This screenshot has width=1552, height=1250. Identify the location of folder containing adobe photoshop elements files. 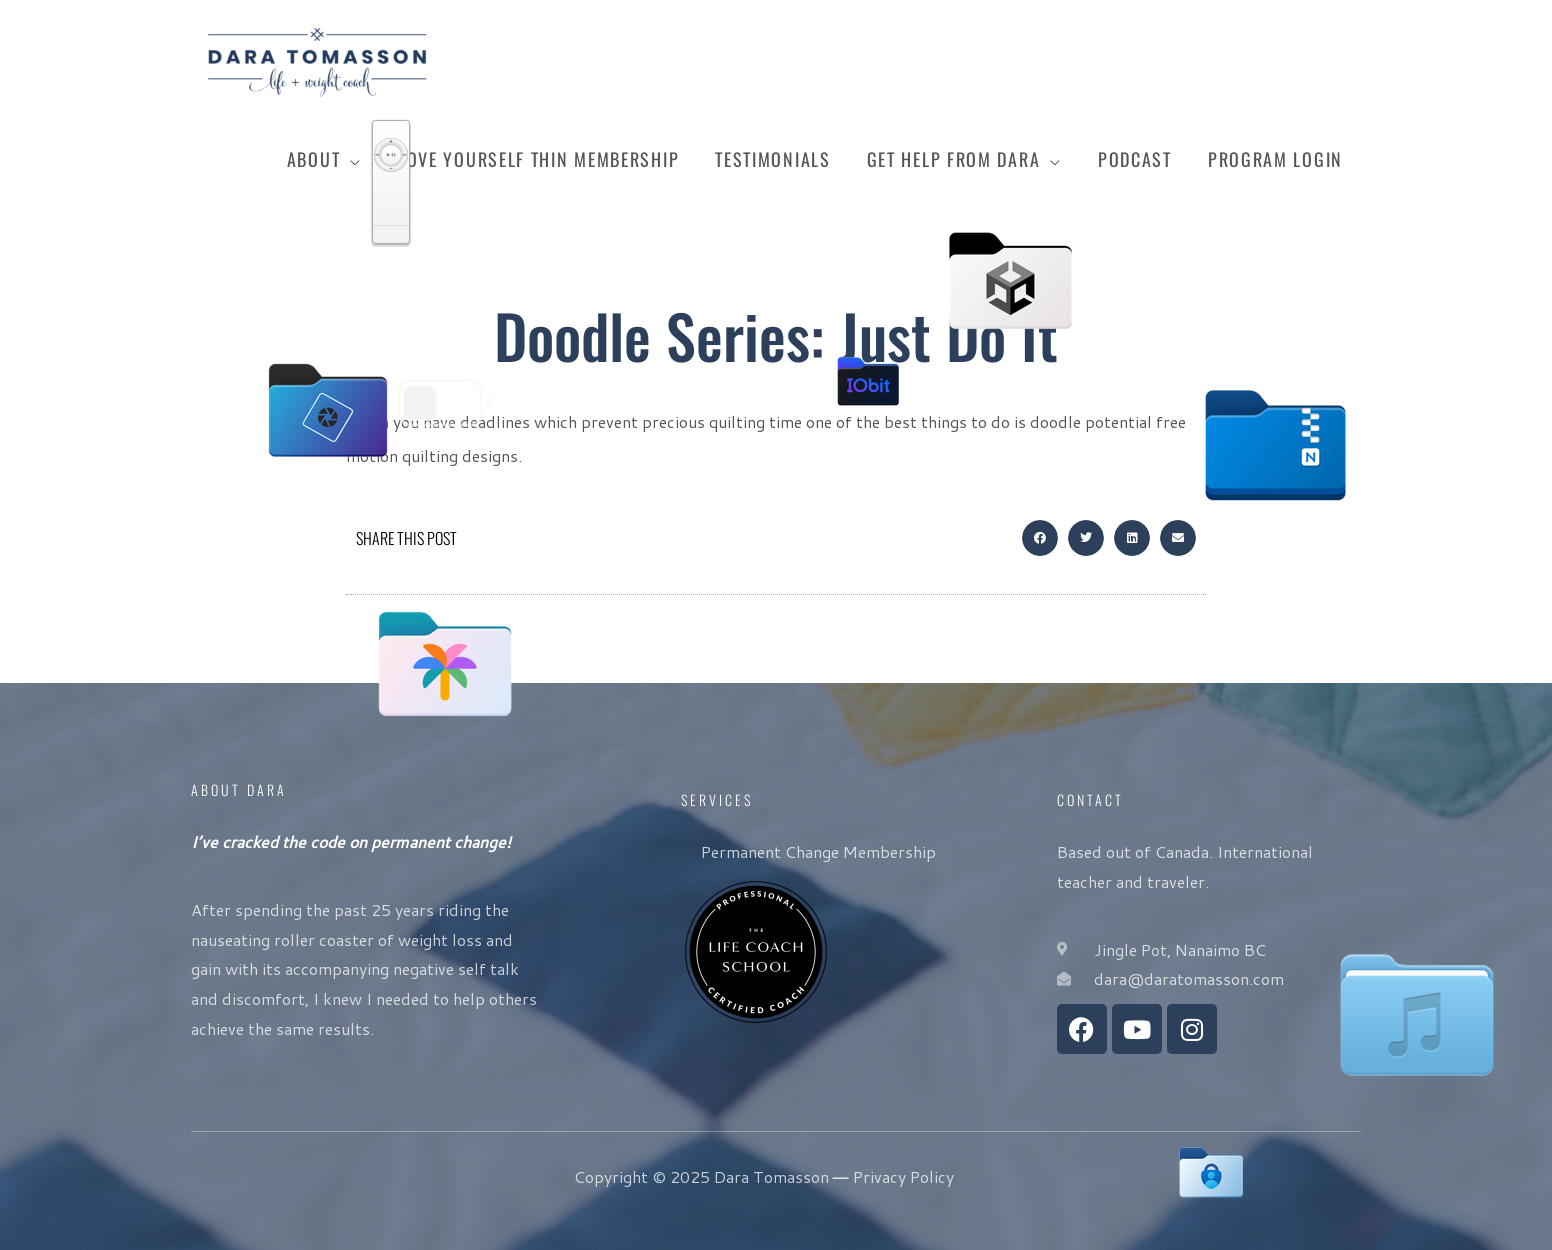
(327, 413).